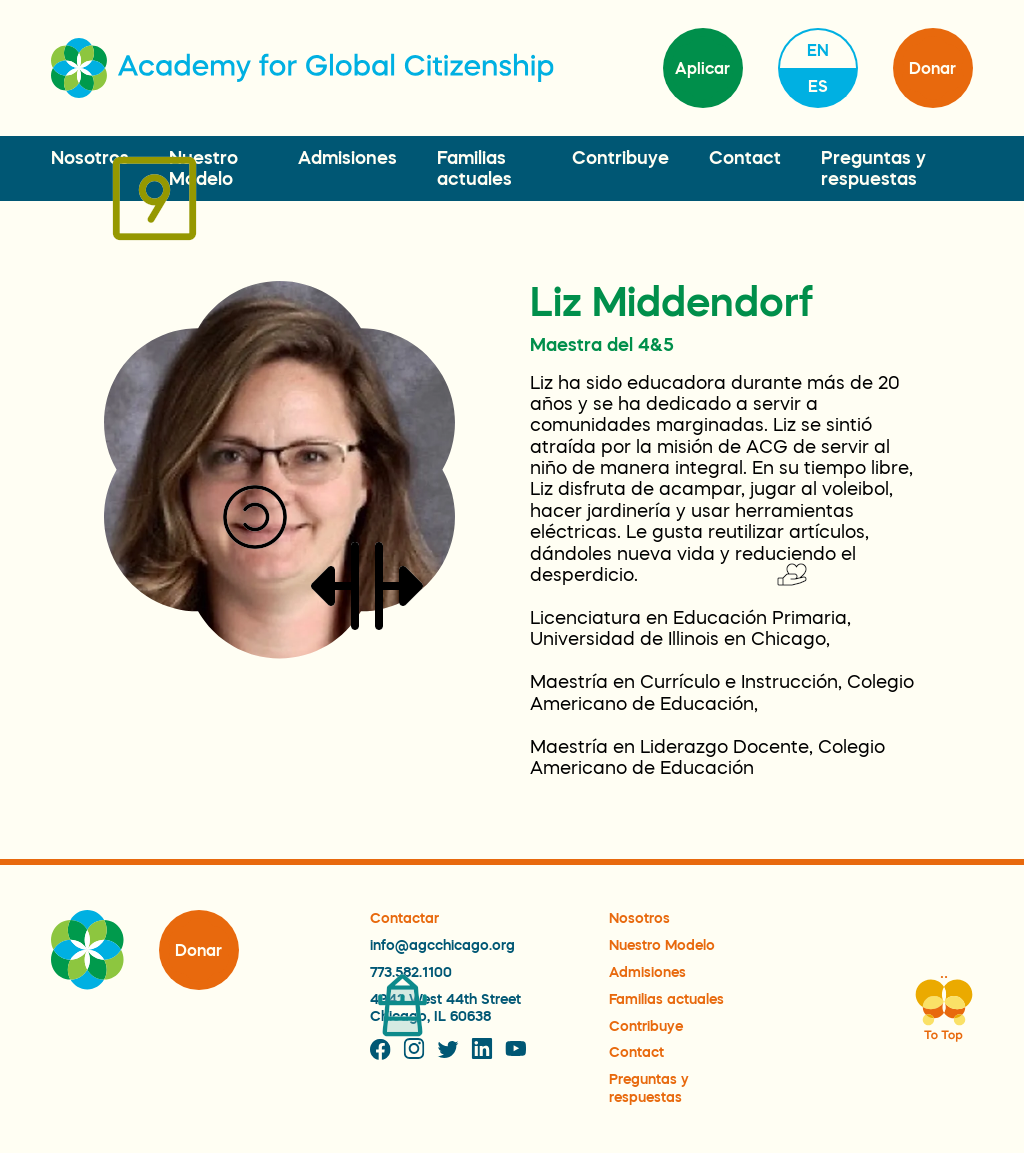 Image resolution: width=1024 pixels, height=1153 pixels. Describe the element at coordinates (367, 586) in the screenshot. I see `split view horizontally` at that location.